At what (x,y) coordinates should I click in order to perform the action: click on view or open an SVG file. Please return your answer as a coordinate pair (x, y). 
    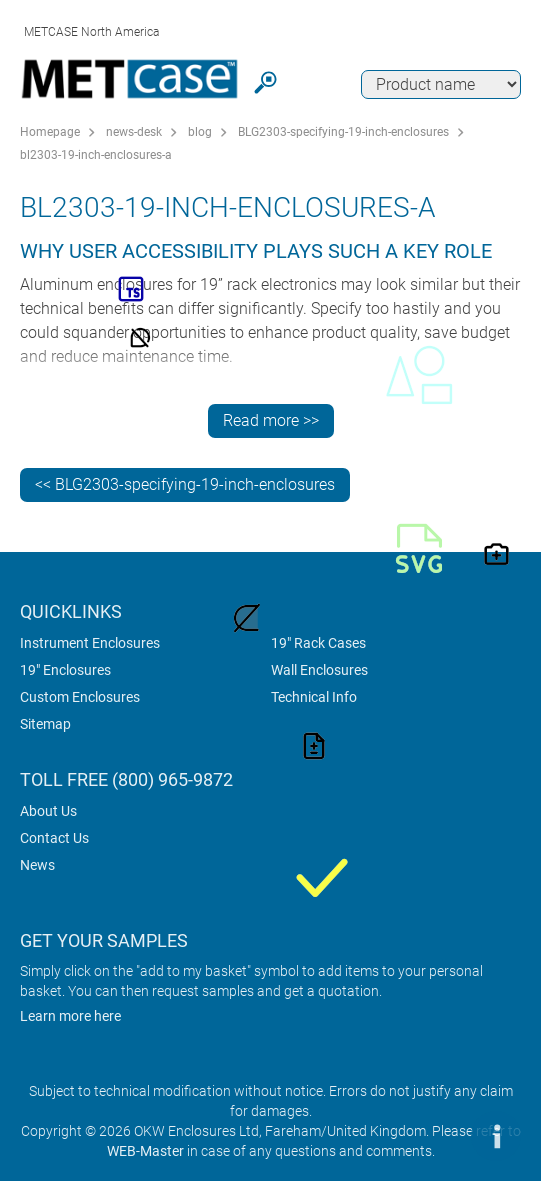
    Looking at the image, I should click on (419, 550).